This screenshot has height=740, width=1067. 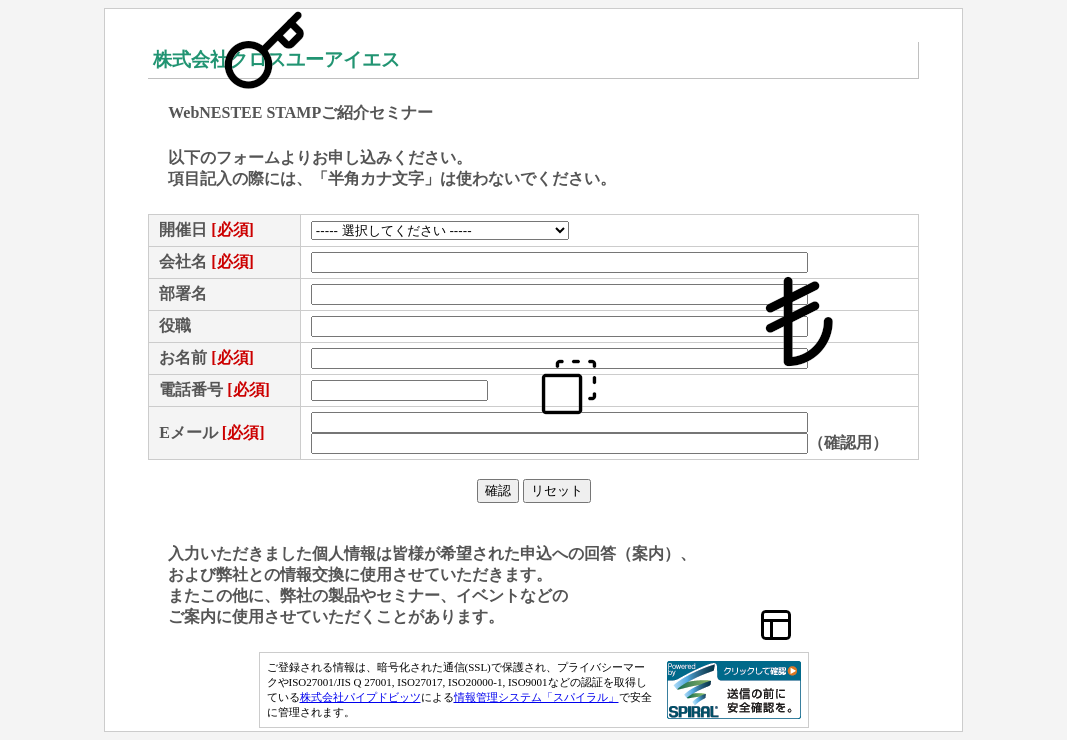 I want to click on send selected element to background layer, so click(x=569, y=387).